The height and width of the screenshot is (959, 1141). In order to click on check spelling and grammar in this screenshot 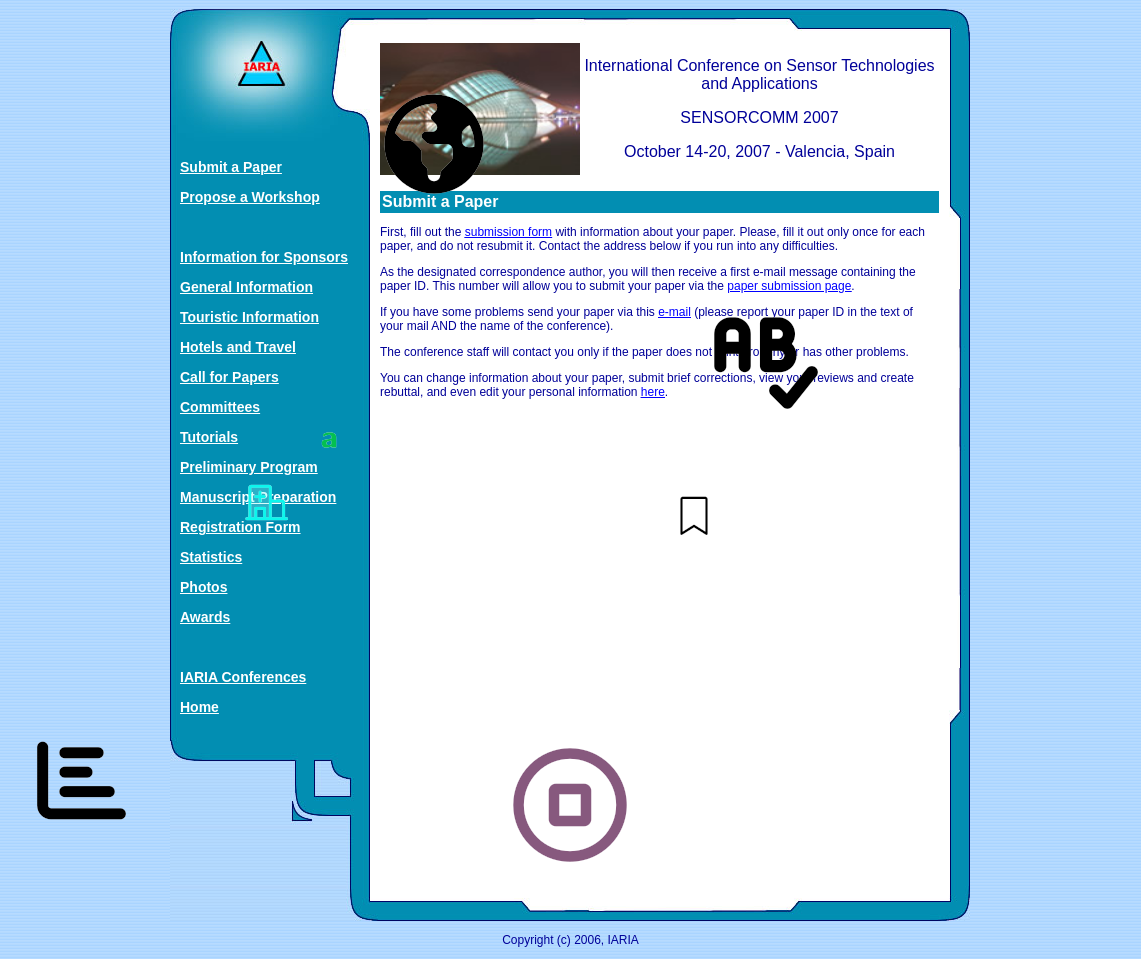, I will do `click(763, 360)`.